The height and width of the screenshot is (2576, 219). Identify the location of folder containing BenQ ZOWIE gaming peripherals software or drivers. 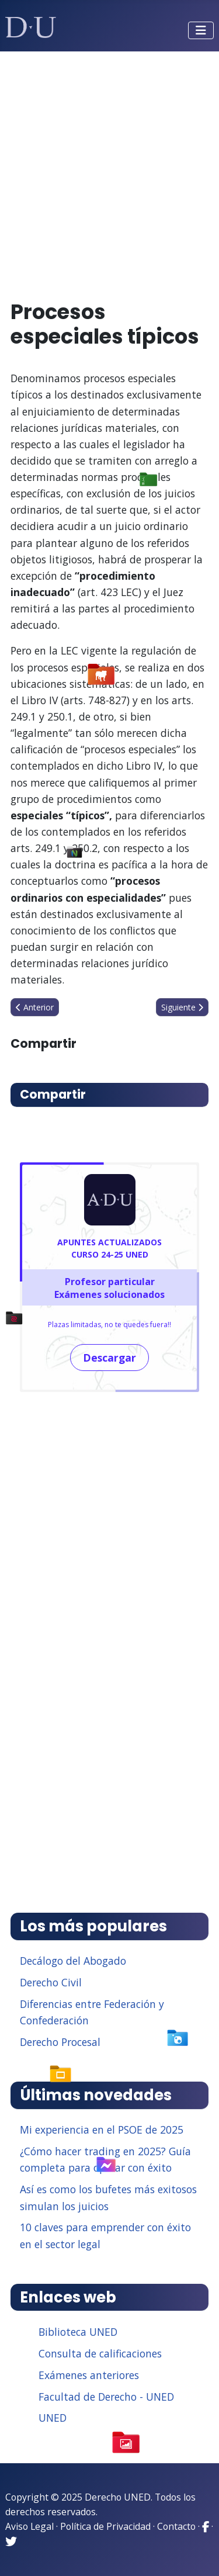
(14, 1318).